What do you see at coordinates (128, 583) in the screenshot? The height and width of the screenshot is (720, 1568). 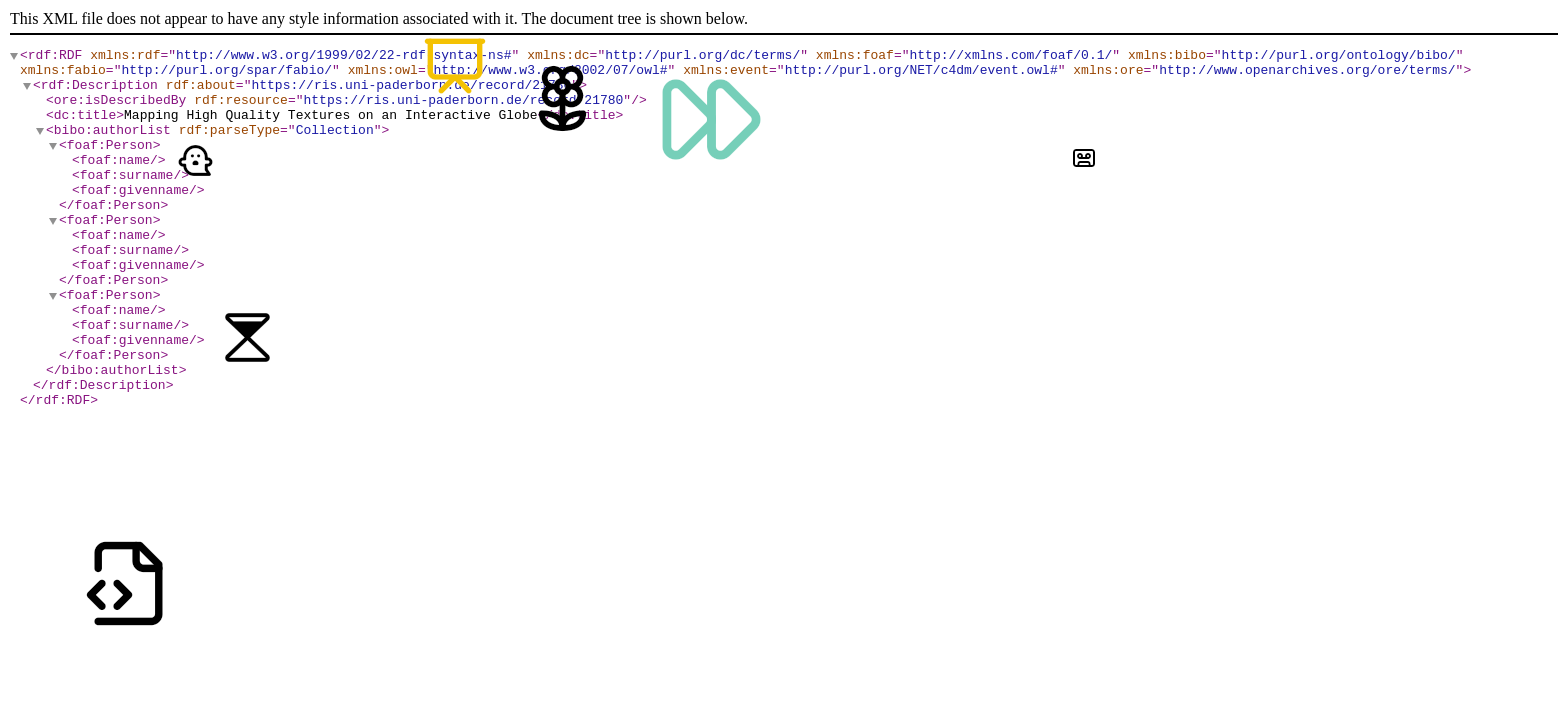 I see `view source code file` at bounding box center [128, 583].